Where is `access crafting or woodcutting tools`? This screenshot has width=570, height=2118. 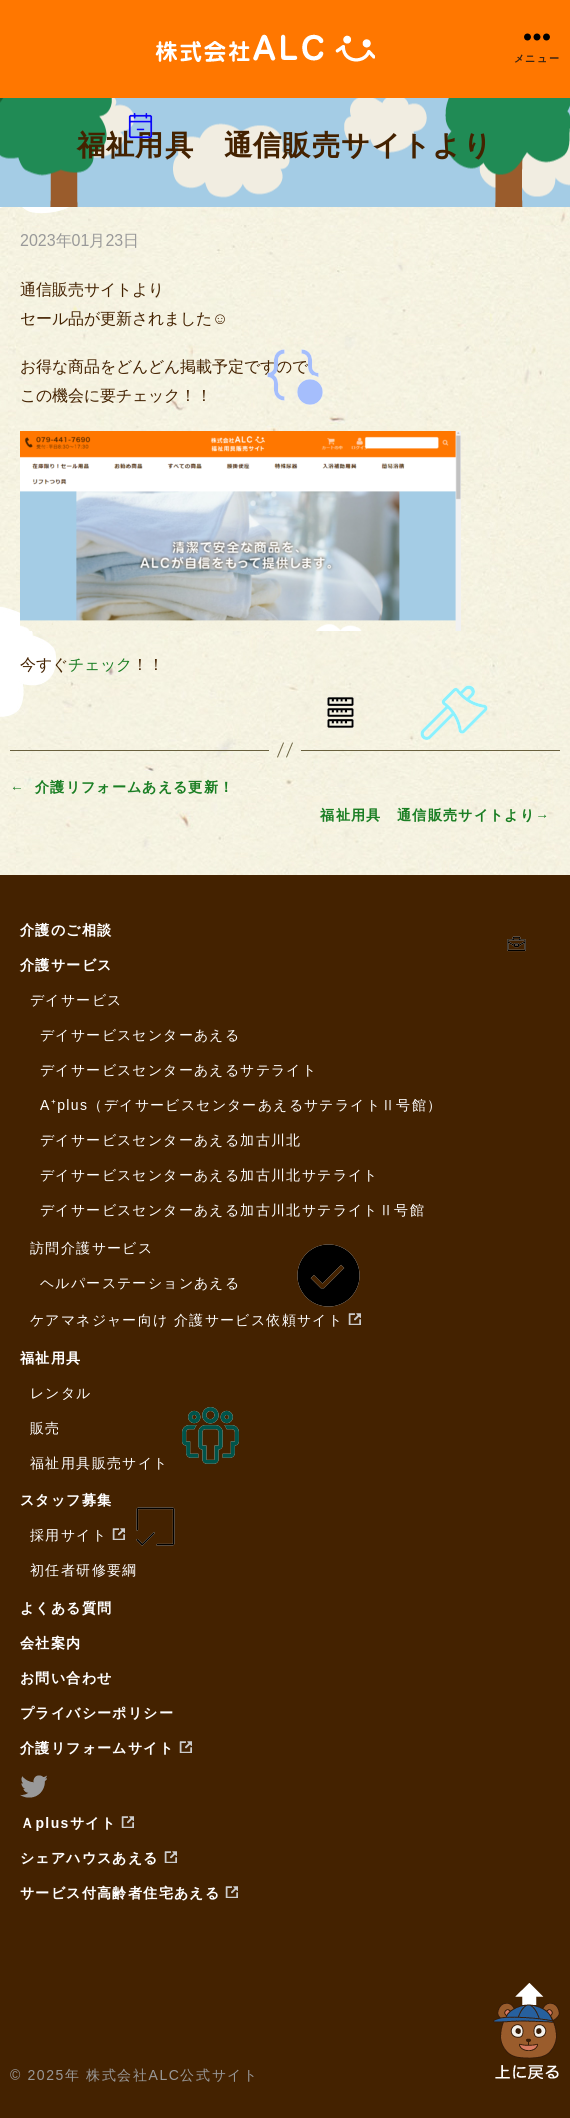 access crafting or woodcutting tools is located at coordinates (454, 715).